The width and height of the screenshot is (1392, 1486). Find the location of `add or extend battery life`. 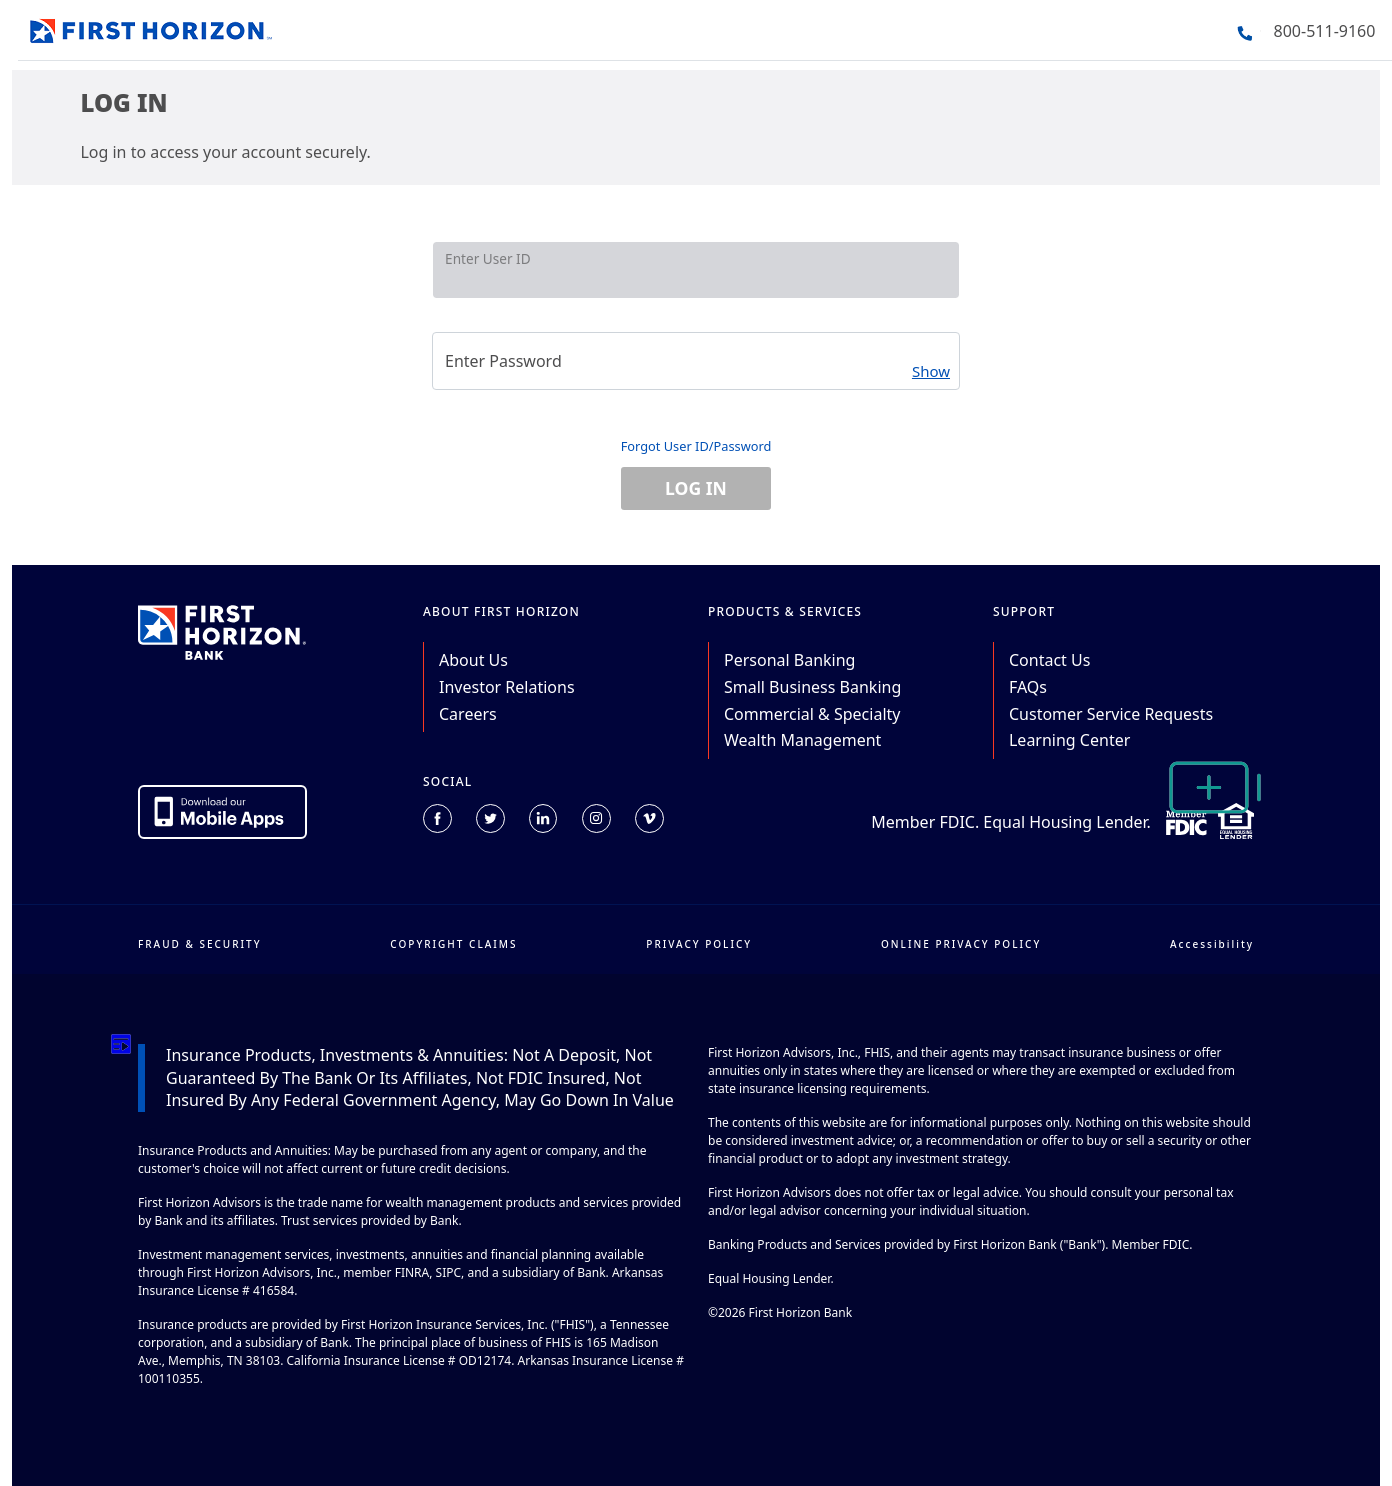

add or extend battery life is located at coordinates (1213, 787).